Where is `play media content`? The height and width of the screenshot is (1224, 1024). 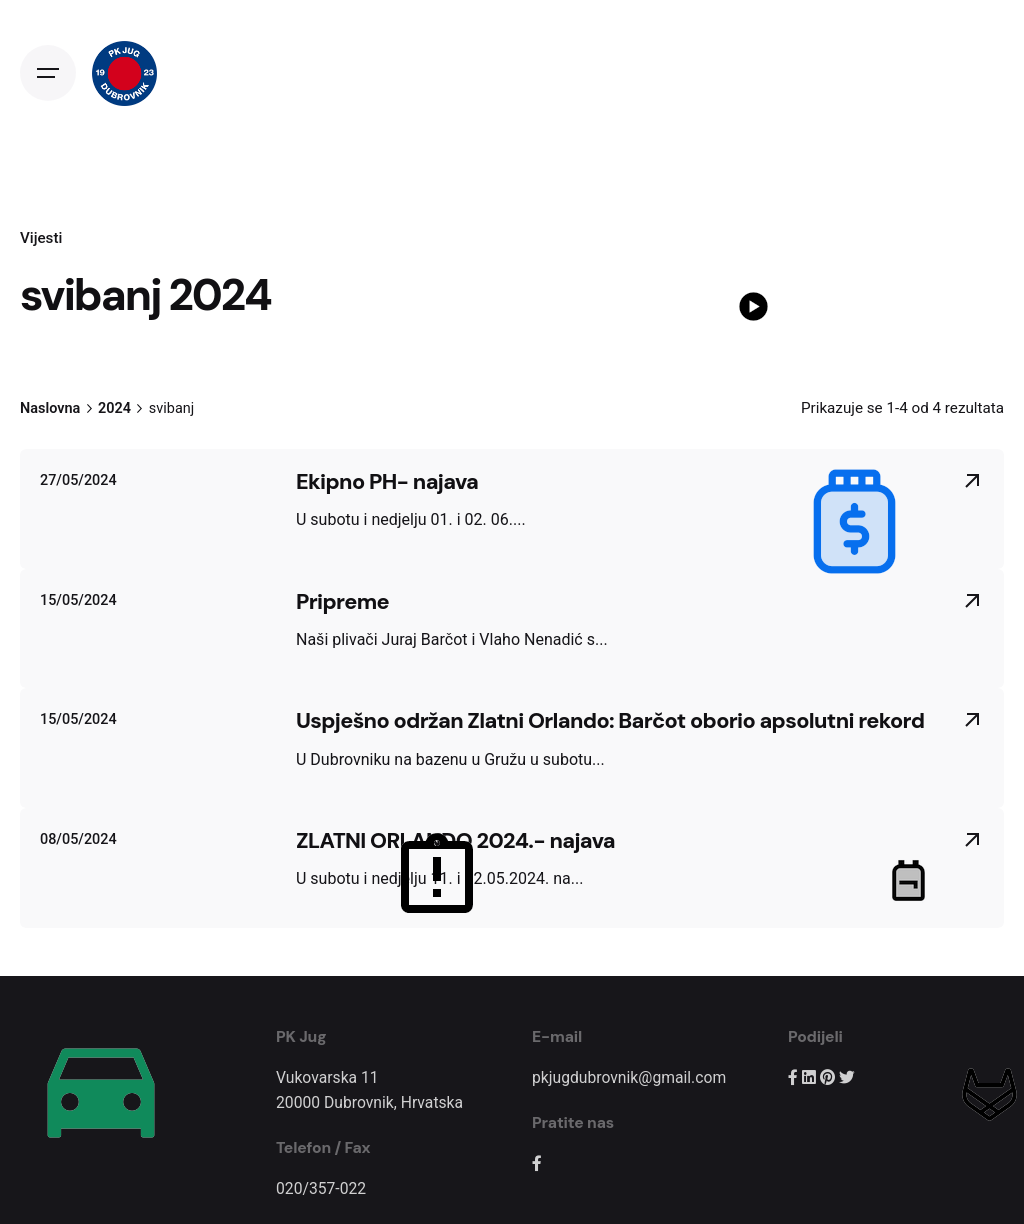 play media content is located at coordinates (753, 306).